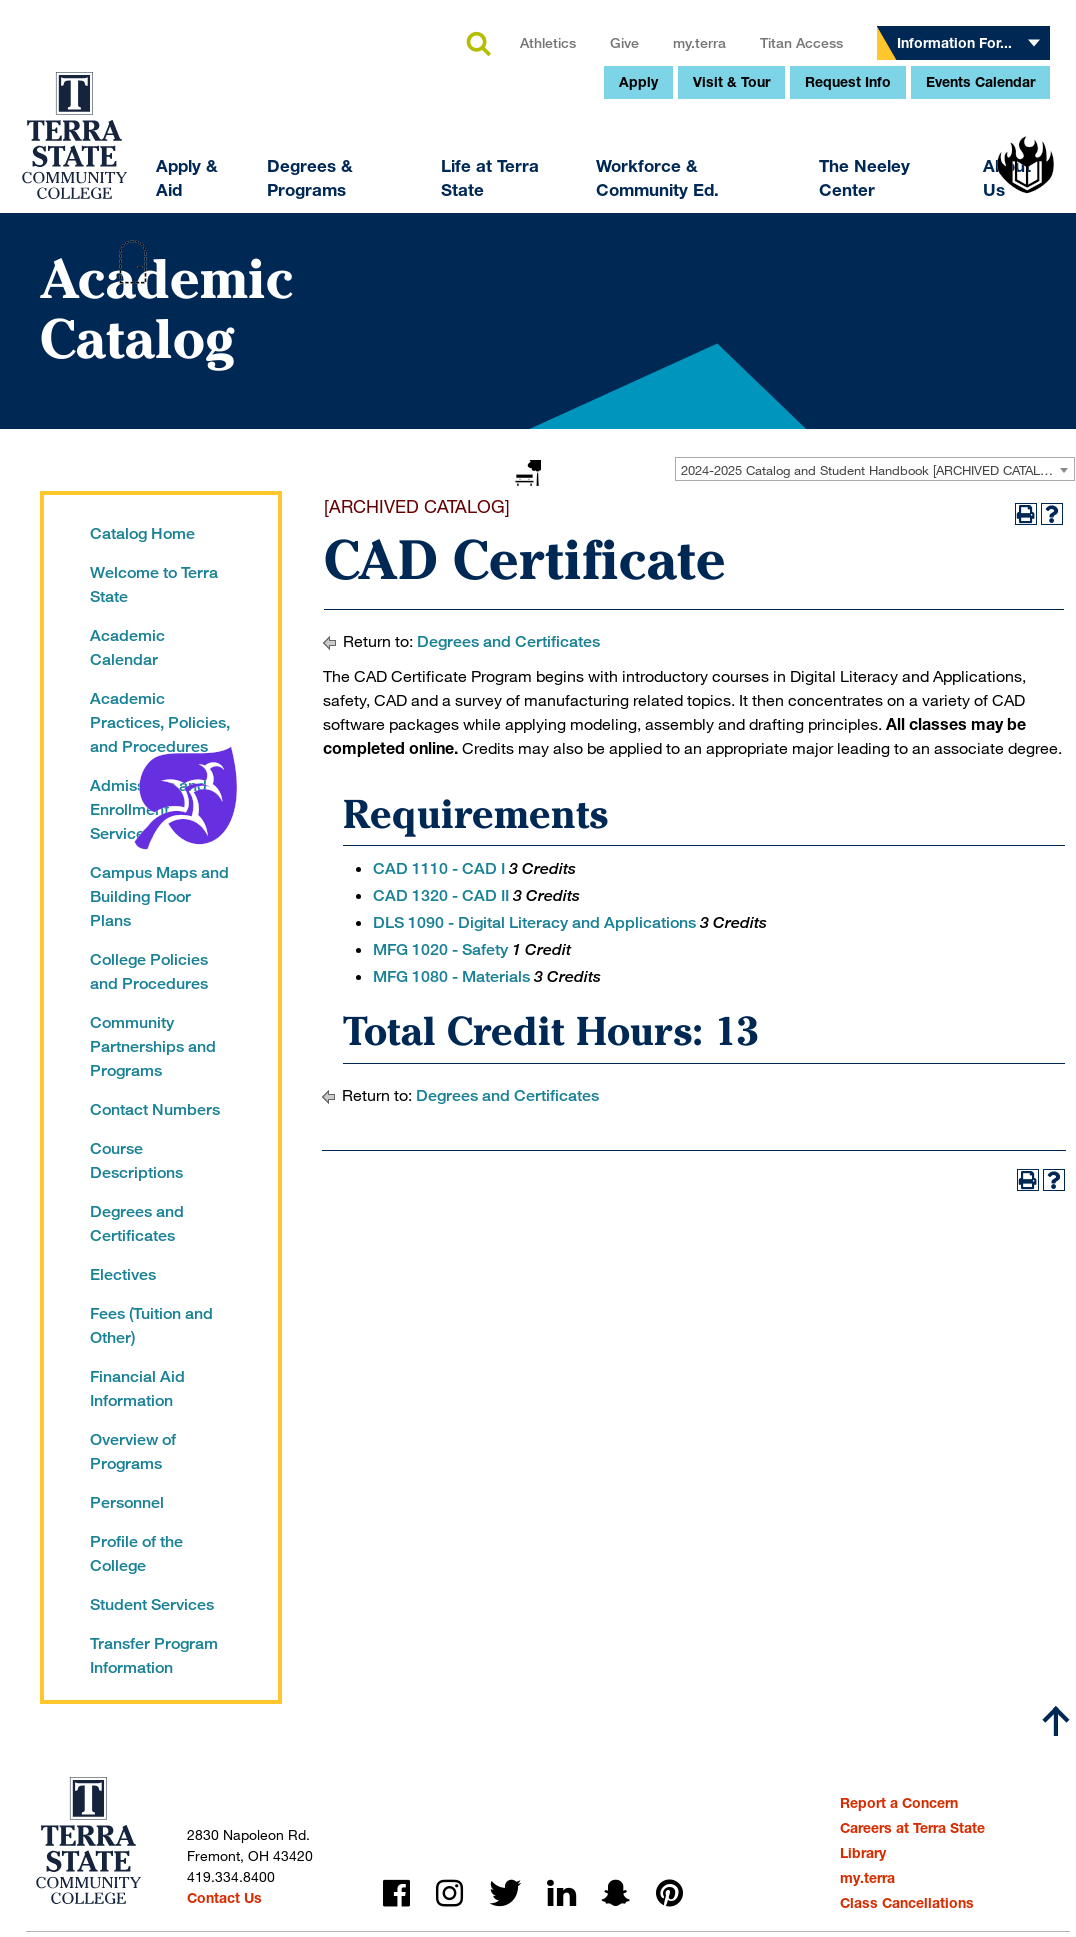 This screenshot has width=1076, height=1937. What do you see at coordinates (186, 798) in the screenshot?
I see `nature or plant category in a game inventory` at bounding box center [186, 798].